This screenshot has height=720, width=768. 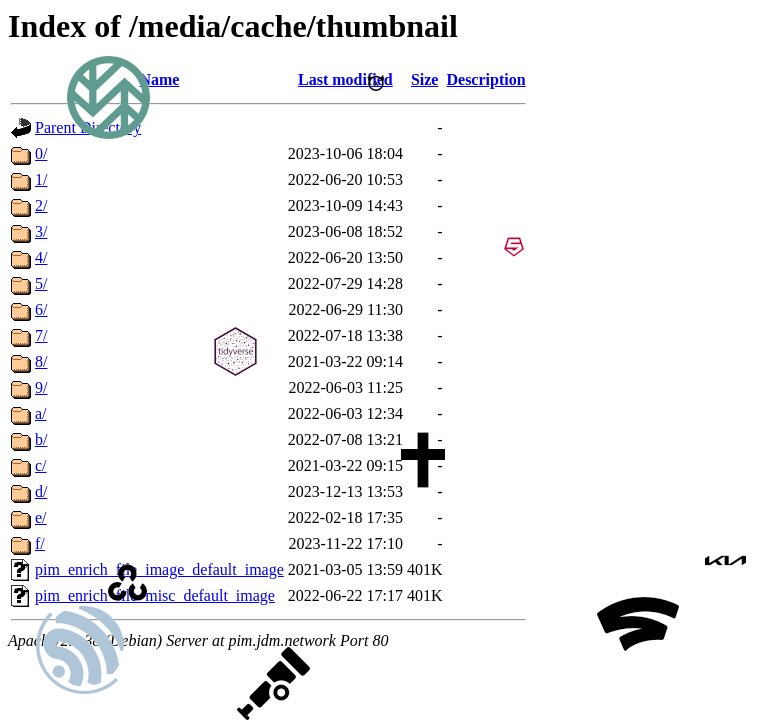 What do you see at coordinates (725, 560) in the screenshot?
I see `Kia brand logo` at bounding box center [725, 560].